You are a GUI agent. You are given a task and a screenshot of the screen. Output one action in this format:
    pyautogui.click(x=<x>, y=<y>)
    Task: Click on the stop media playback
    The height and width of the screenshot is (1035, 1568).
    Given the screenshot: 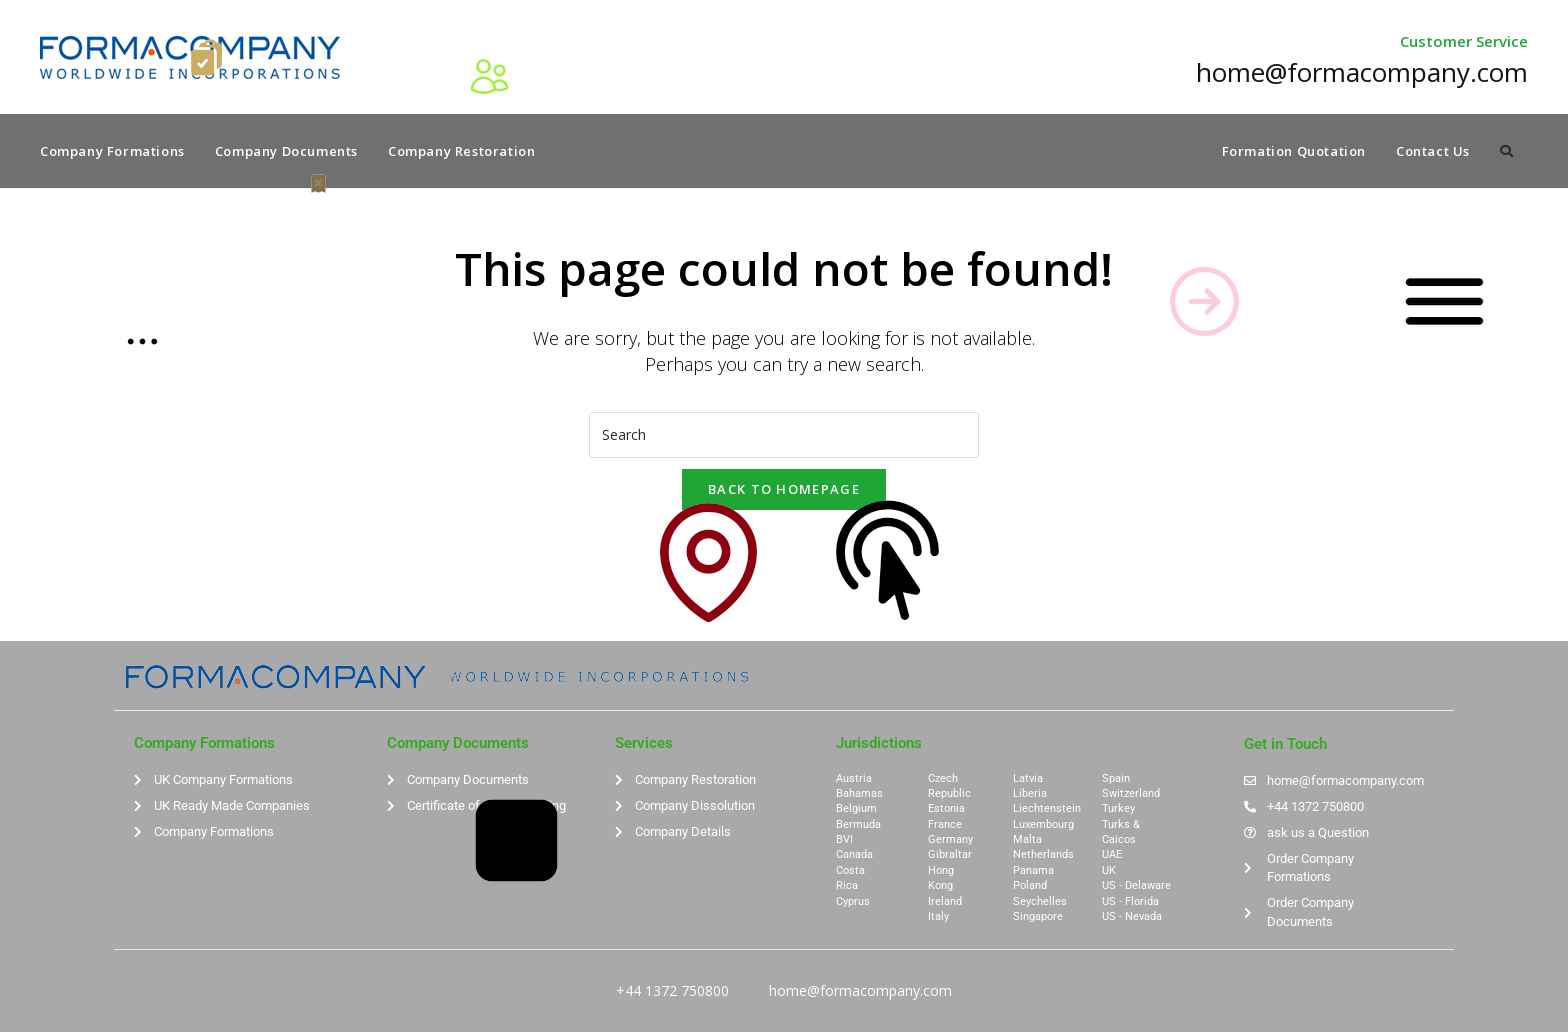 What is the action you would take?
    pyautogui.click(x=516, y=840)
    